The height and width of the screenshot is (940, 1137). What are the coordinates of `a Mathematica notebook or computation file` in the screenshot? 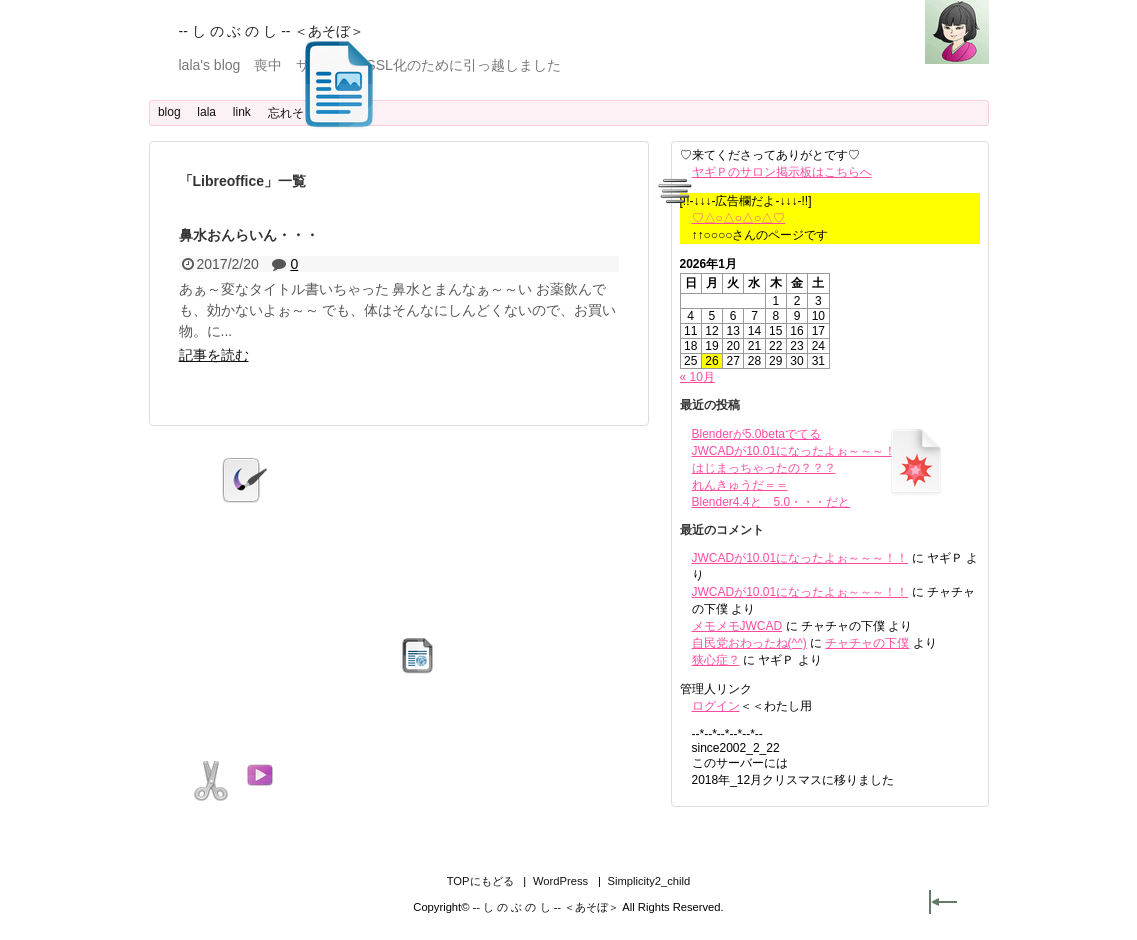 It's located at (916, 462).